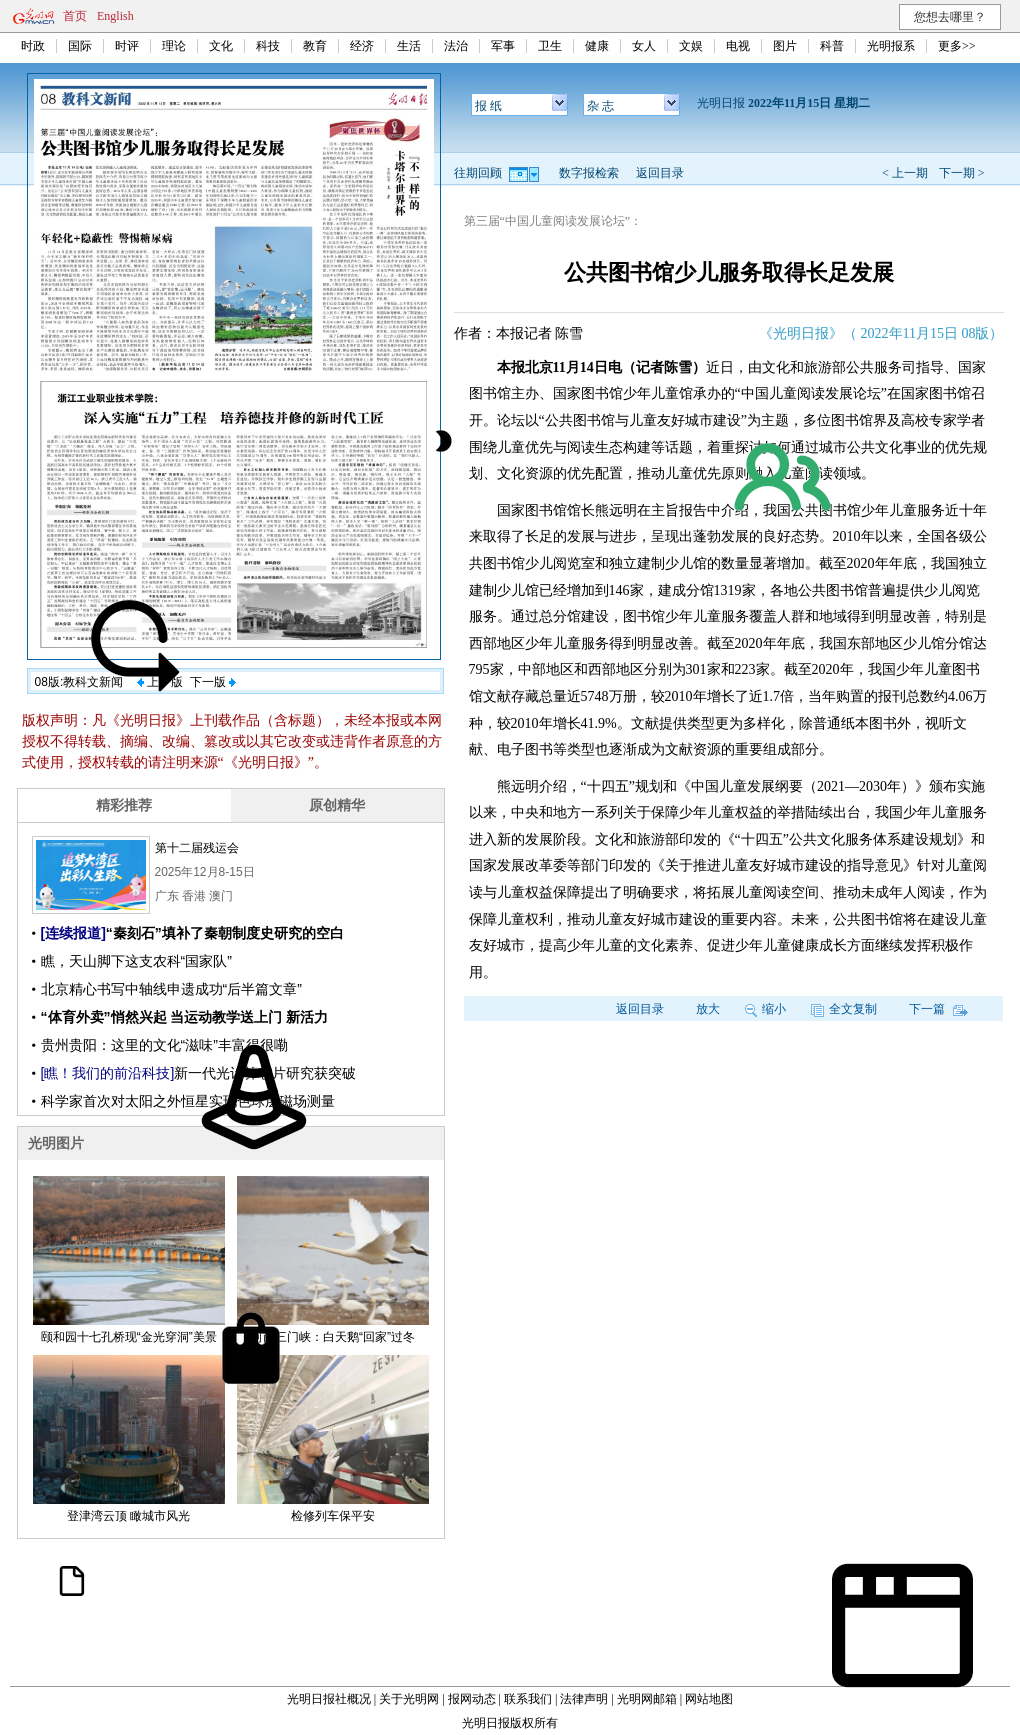 The image size is (1020, 1735). What do you see at coordinates (783, 480) in the screenshot?
I see `view team members or collaborators` at bounding box center [783, 480].